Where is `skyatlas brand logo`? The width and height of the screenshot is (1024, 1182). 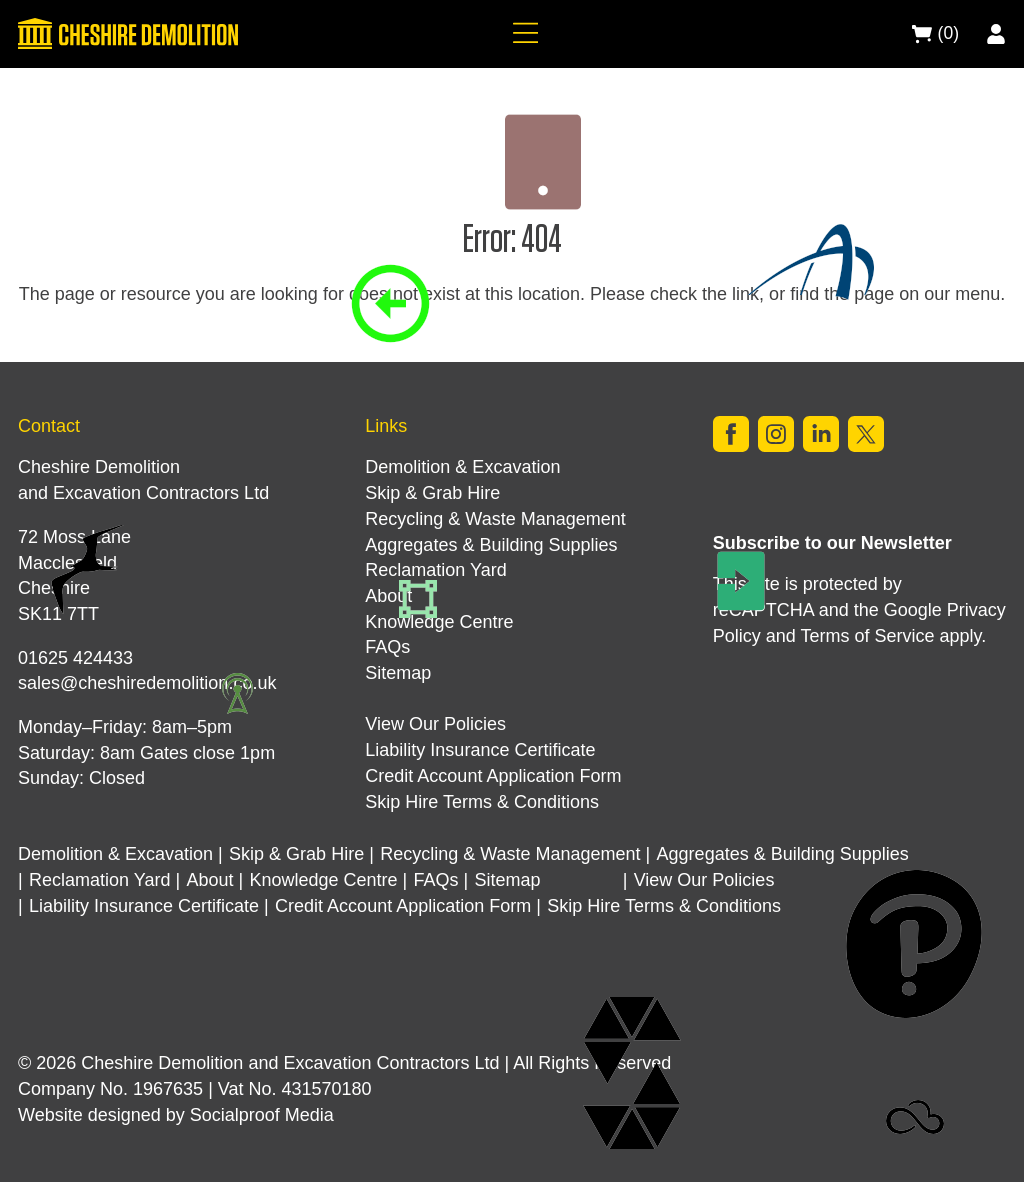 skyatlas brand logo is located at coordinates (915, 1117).